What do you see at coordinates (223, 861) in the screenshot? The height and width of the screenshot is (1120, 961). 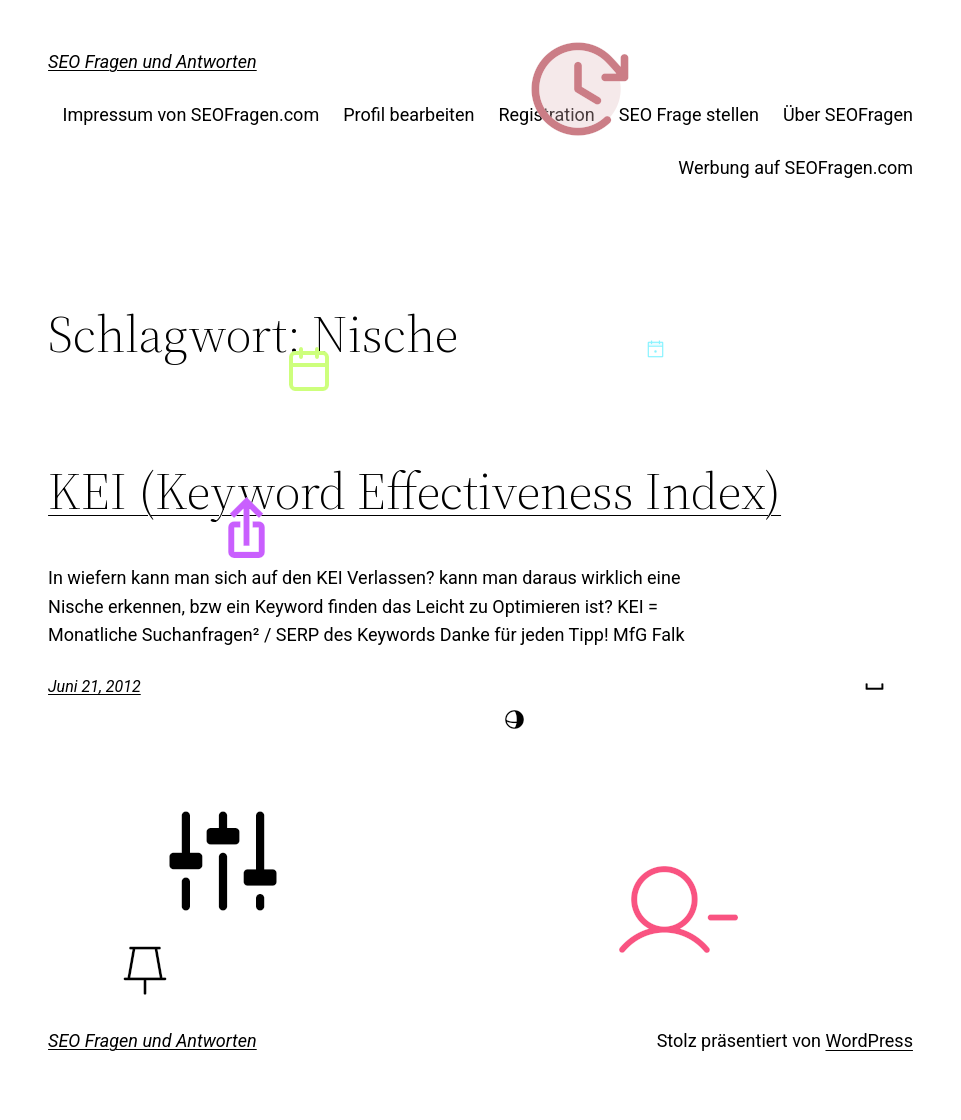 I see `adjust settings or preferences` at bounding box center [223, 861].